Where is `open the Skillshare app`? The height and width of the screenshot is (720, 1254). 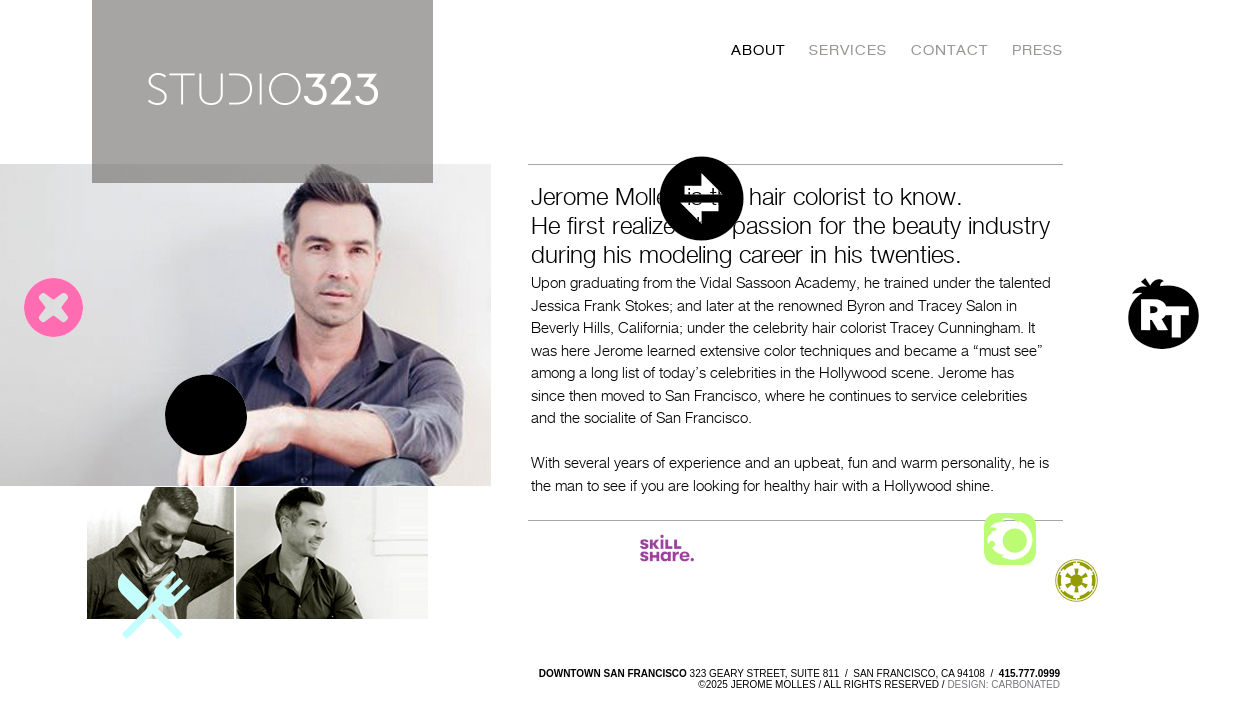 open the Skillshare app is located at coordinates (667, 548).